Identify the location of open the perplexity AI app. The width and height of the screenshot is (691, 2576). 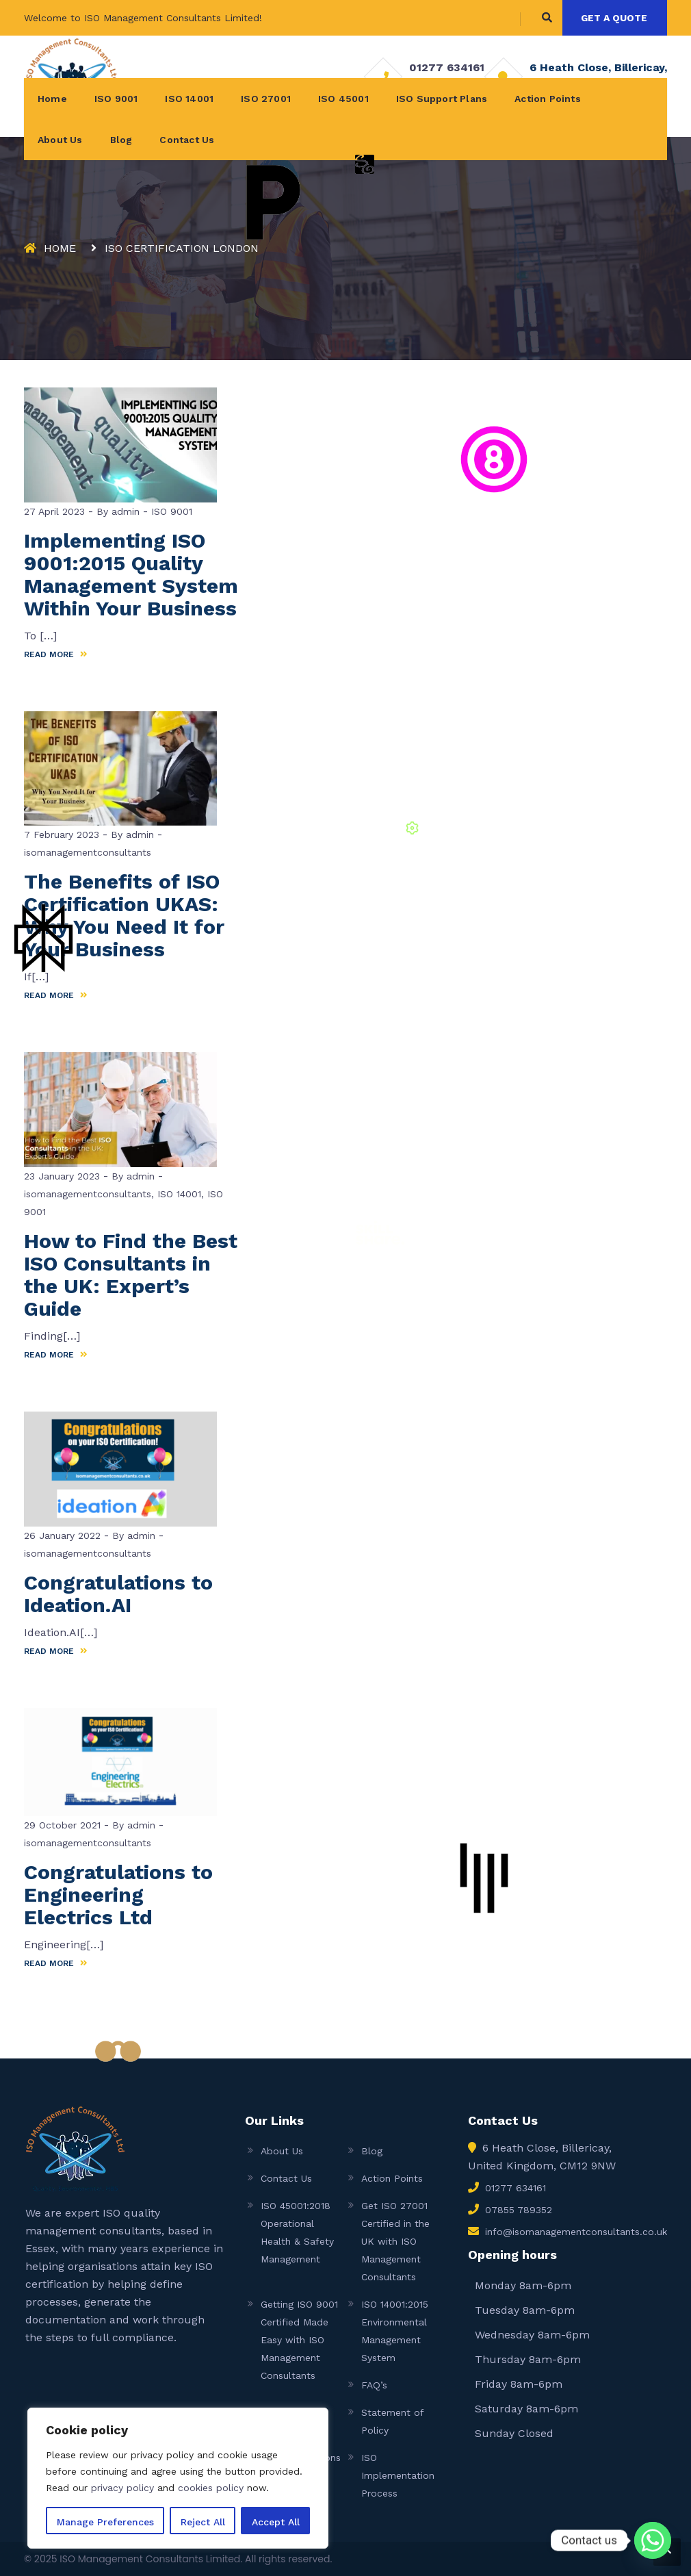
(43, 938).